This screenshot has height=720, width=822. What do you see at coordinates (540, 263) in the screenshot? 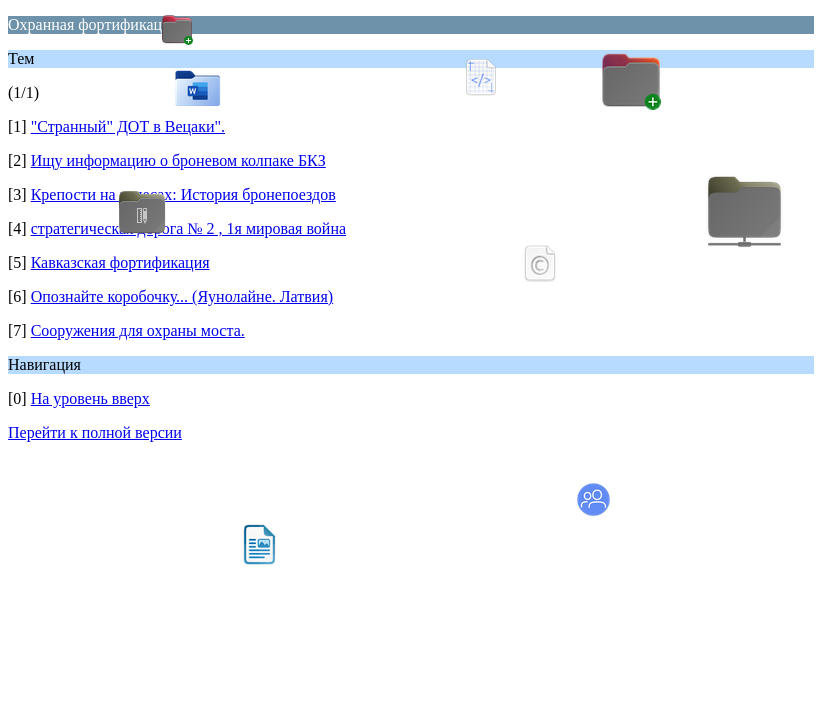
I see `indicates a file with copyright protection` at bounding box center [540, 263].